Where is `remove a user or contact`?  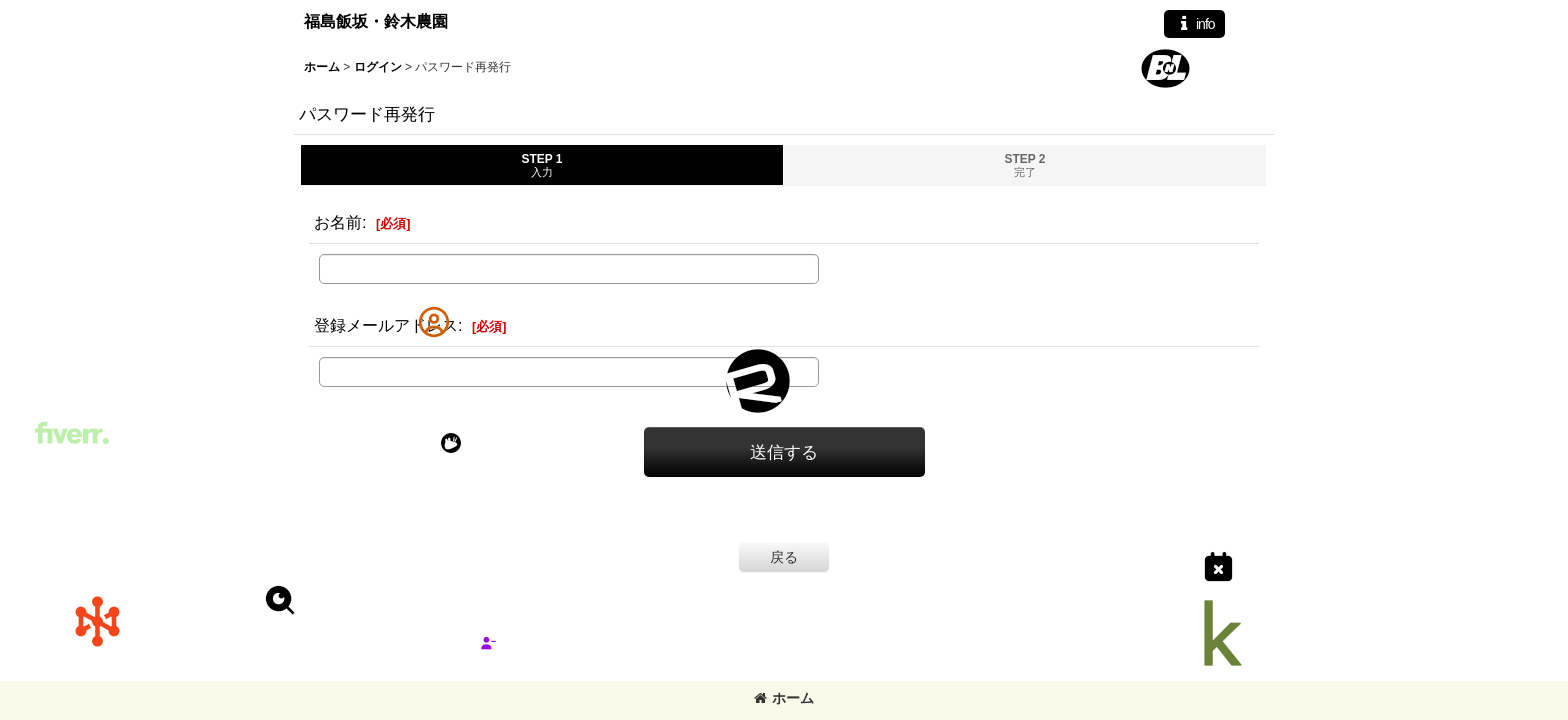
remove a user or contact is located at coordinates (488, 643).